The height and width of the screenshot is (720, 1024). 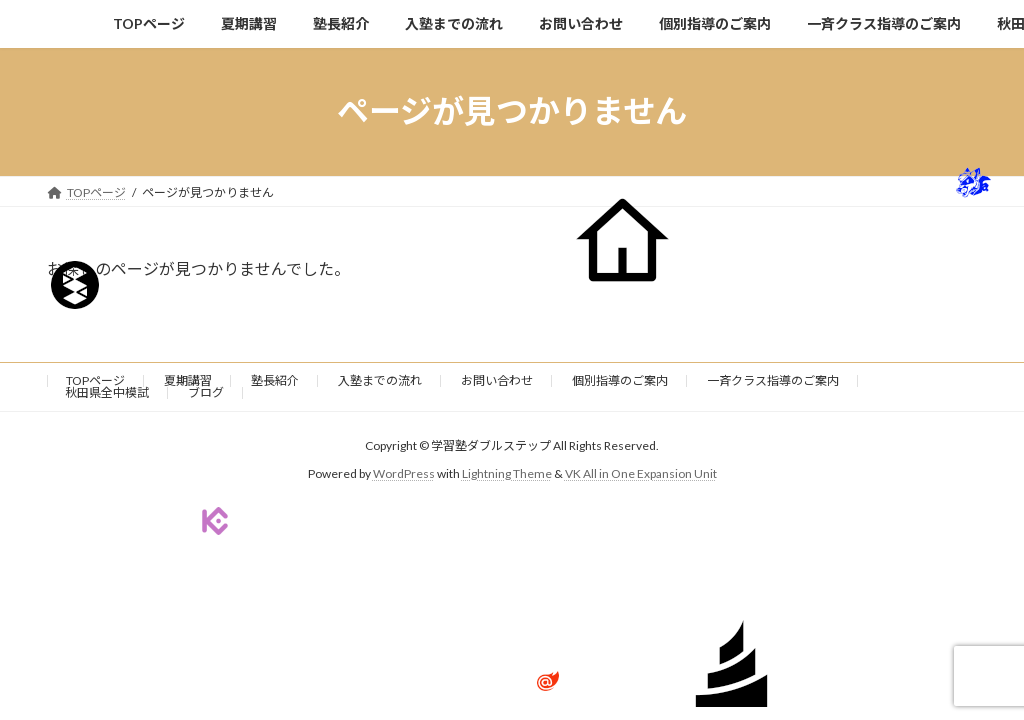 What do you see at coordinates (548, 681) in the screenshot?
I see `Blazor framework logo` at bounding box center [548, 681].